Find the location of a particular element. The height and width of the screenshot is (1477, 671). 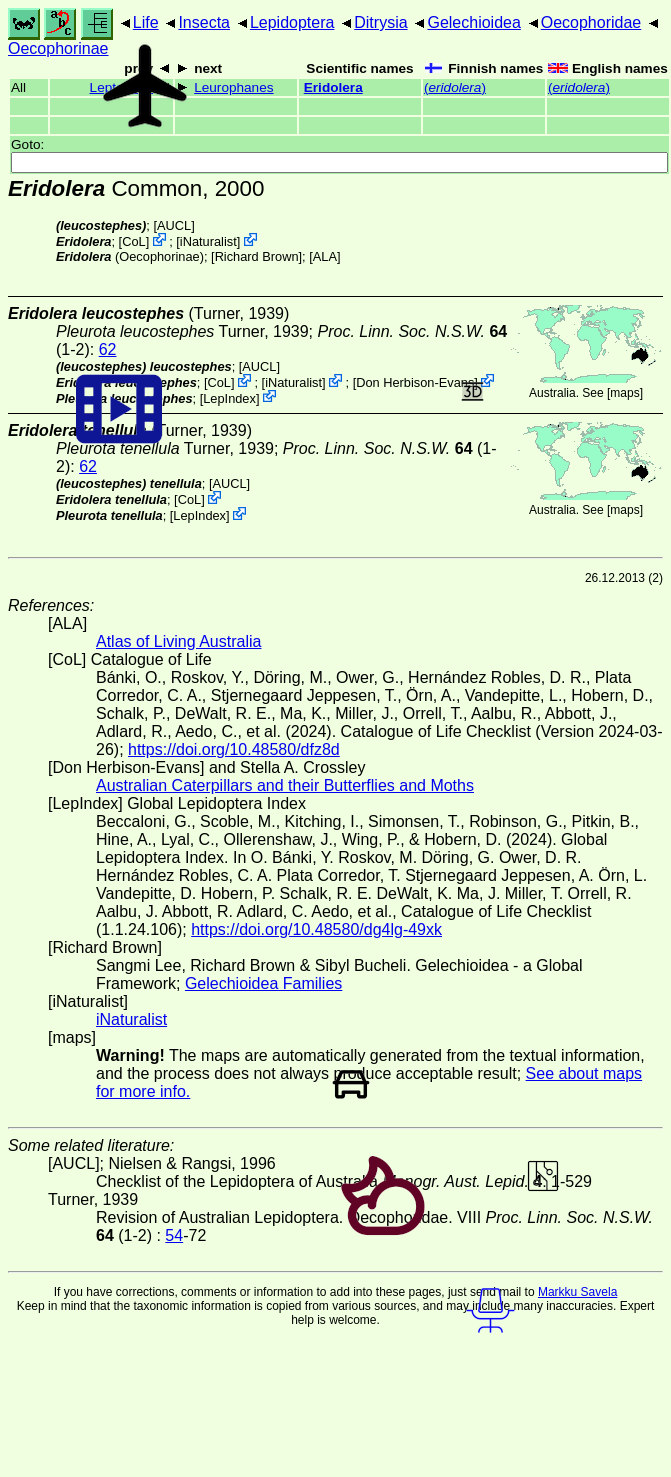

switch to 3D view mode is located at coordinates (472, 391).